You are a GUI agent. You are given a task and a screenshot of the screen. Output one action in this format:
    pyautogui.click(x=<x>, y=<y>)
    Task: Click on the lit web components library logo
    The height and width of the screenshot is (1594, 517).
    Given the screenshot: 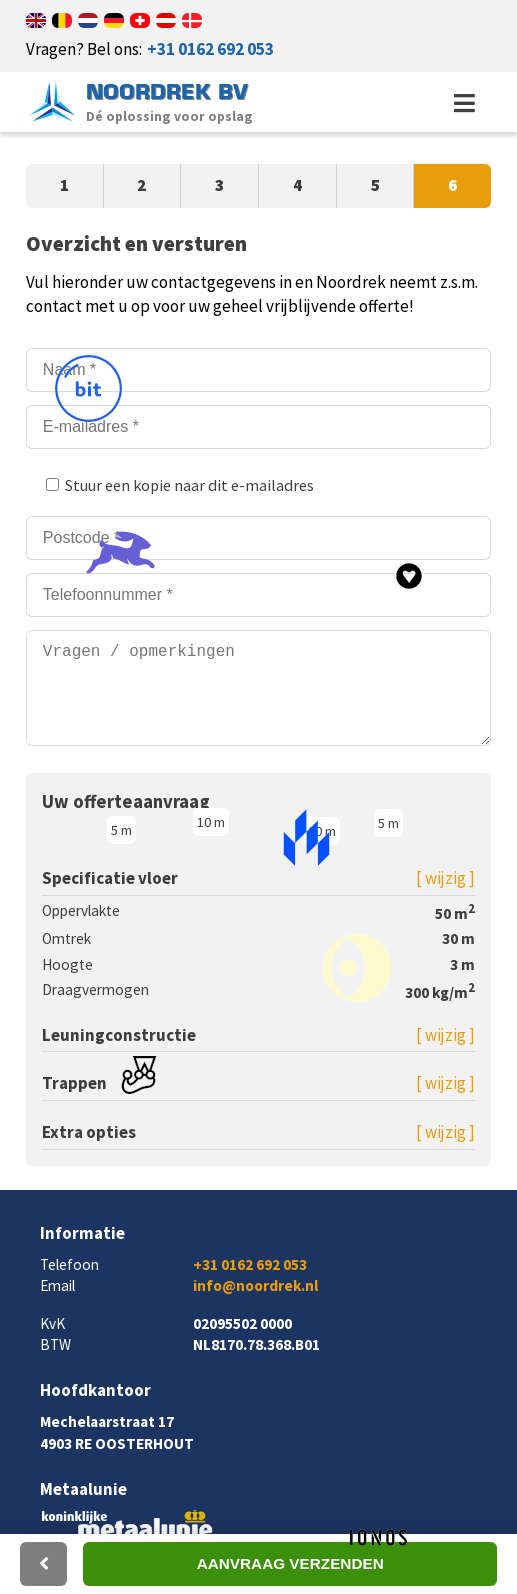 What is the action you would take?
    pyautogui.click(x=306, y=837)
    